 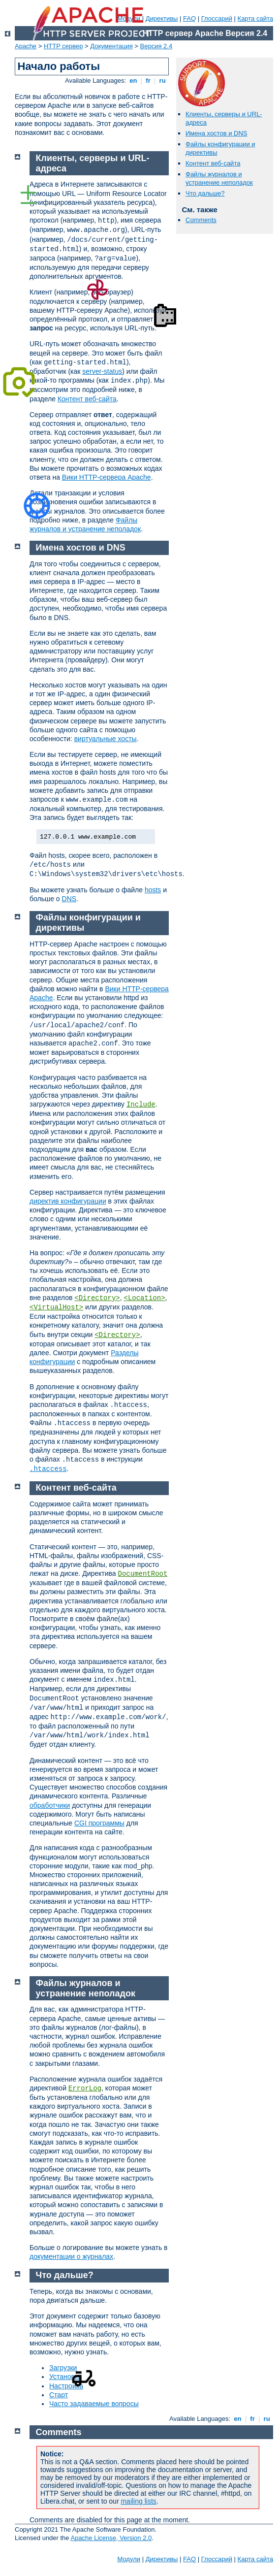 I want to click on view differences between file versions, so click(x=28, y=195).